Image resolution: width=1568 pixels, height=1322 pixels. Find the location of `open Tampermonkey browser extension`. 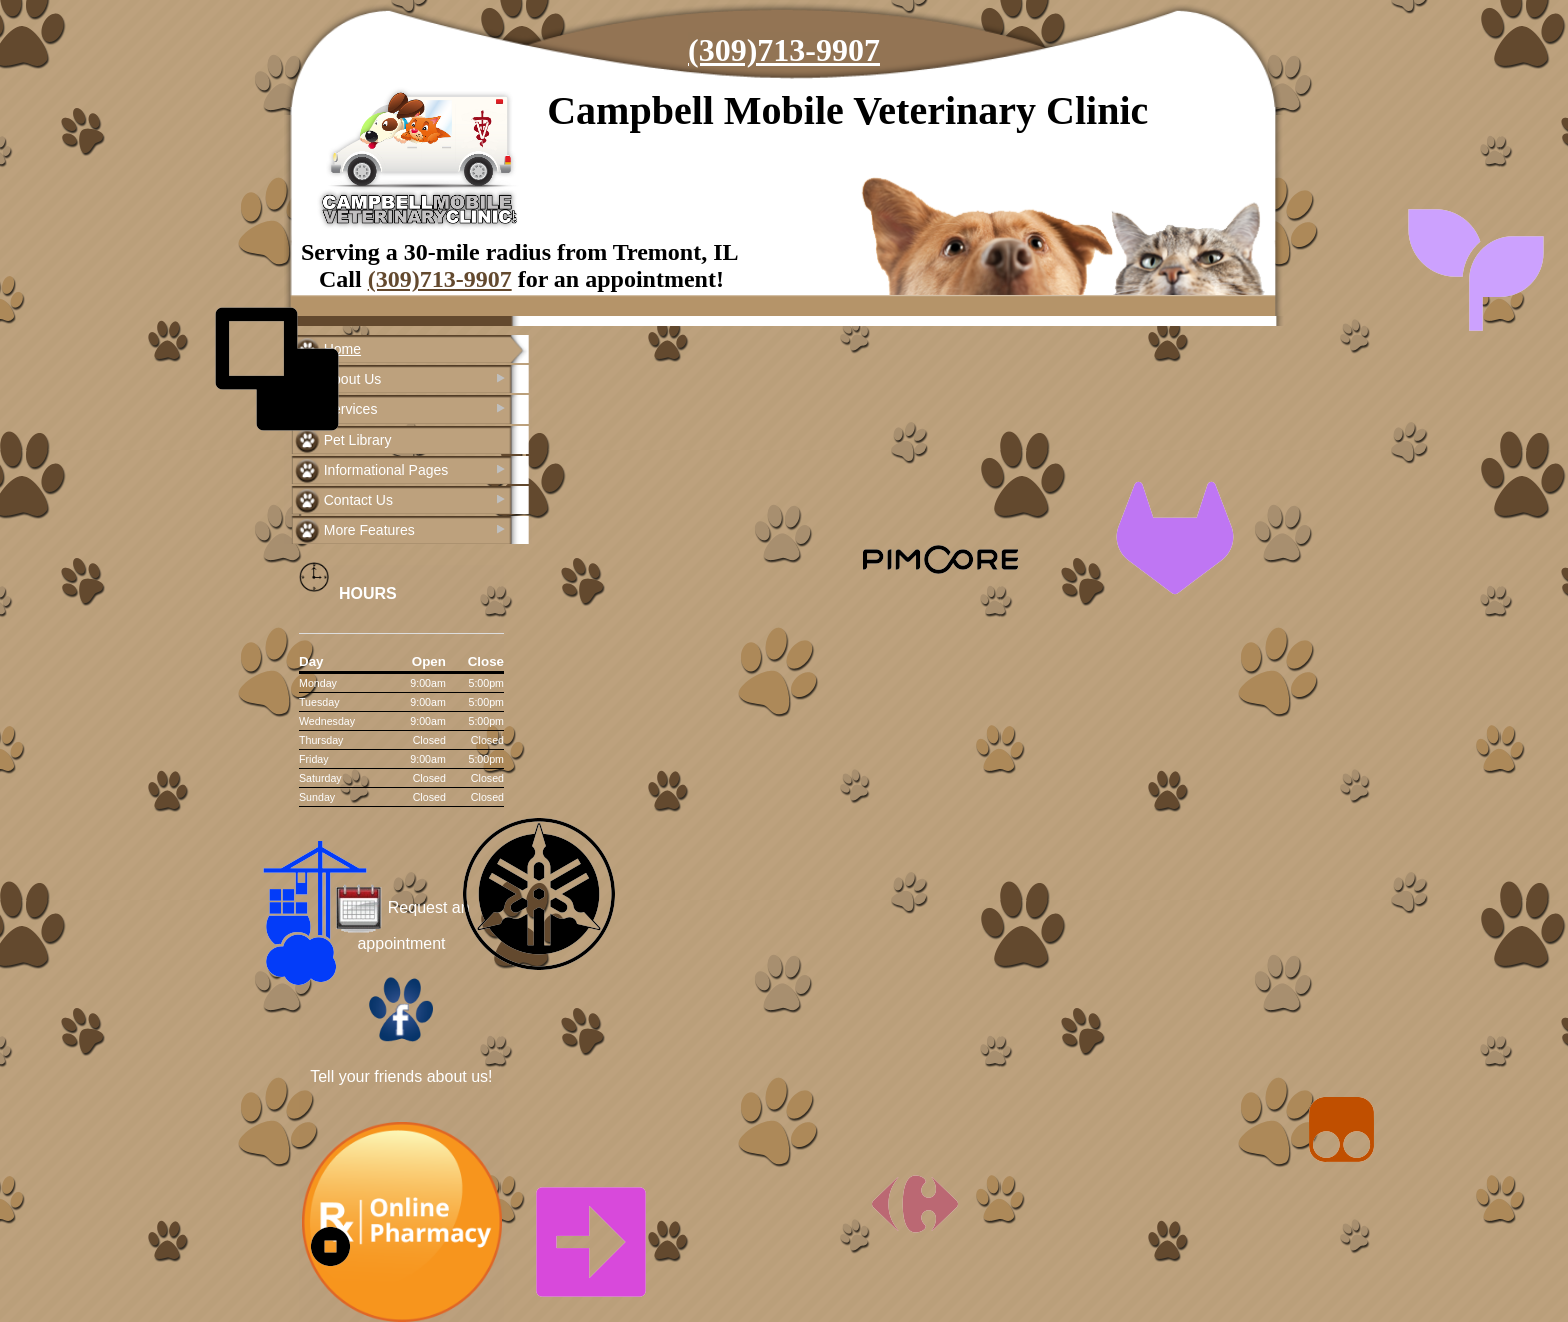

open Tampermonkey browser extension is located at coordinates (1341, 1129).